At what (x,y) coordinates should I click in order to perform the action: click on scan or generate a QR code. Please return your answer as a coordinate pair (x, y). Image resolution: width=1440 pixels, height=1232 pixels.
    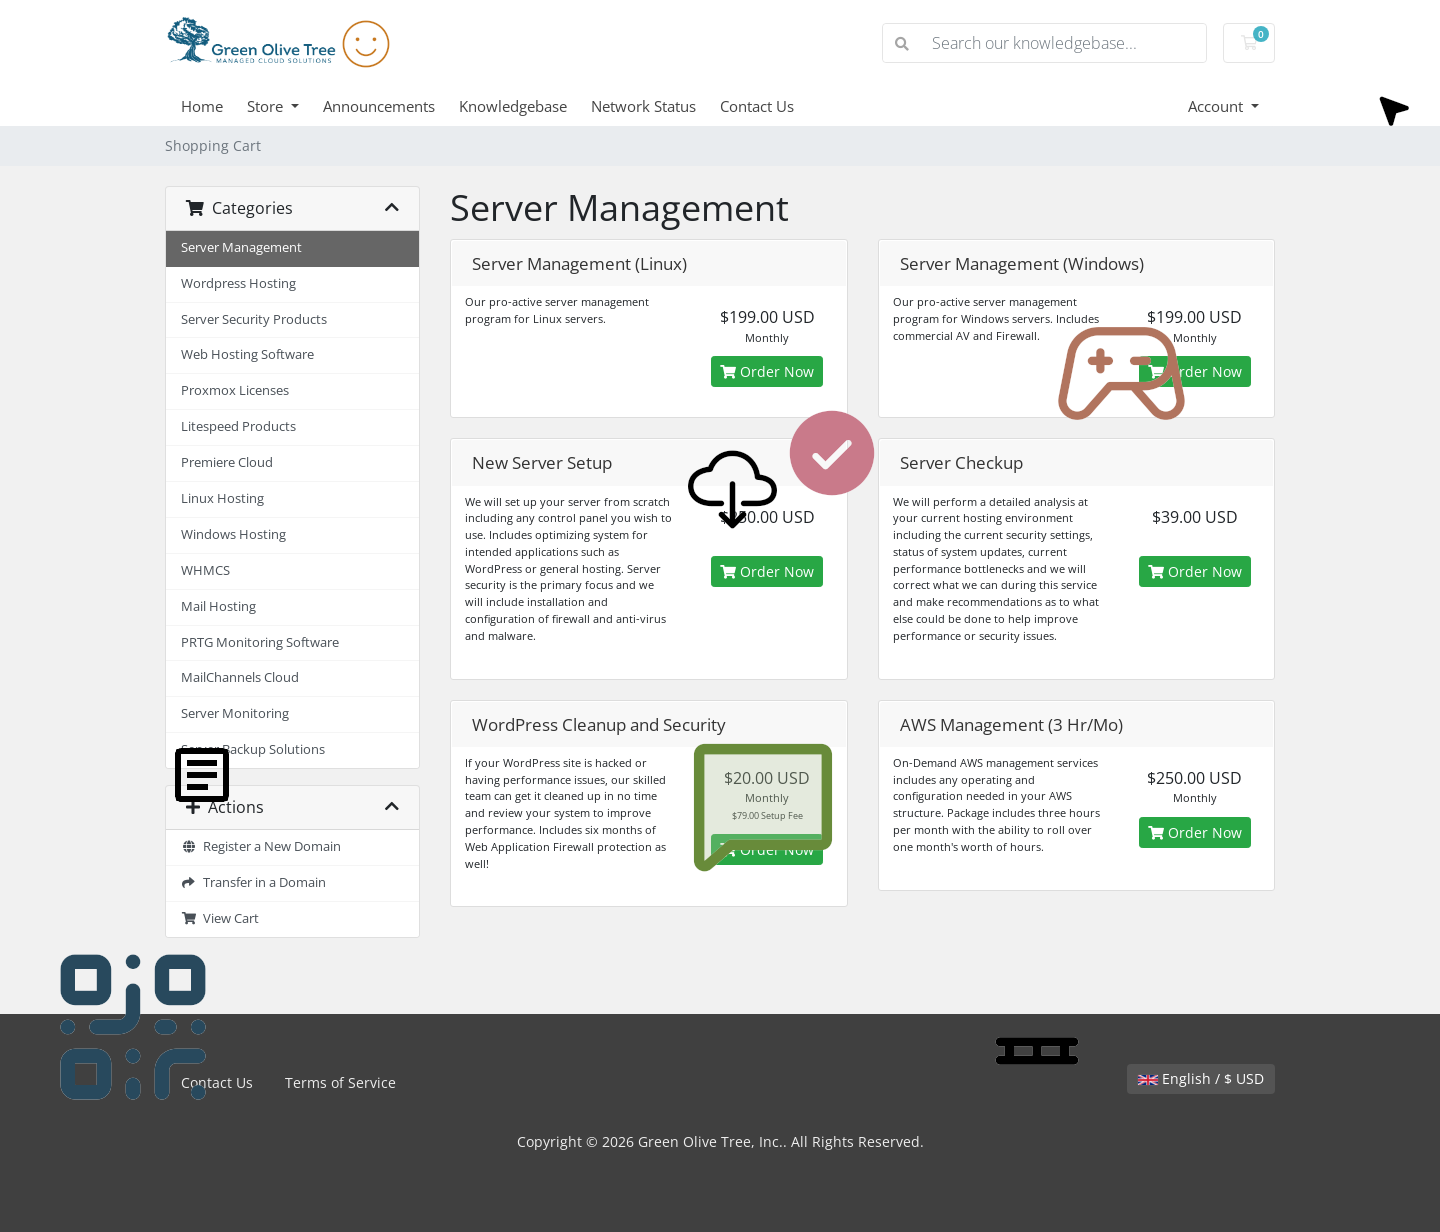
    Looking at the image, I should click on (133, 1027).